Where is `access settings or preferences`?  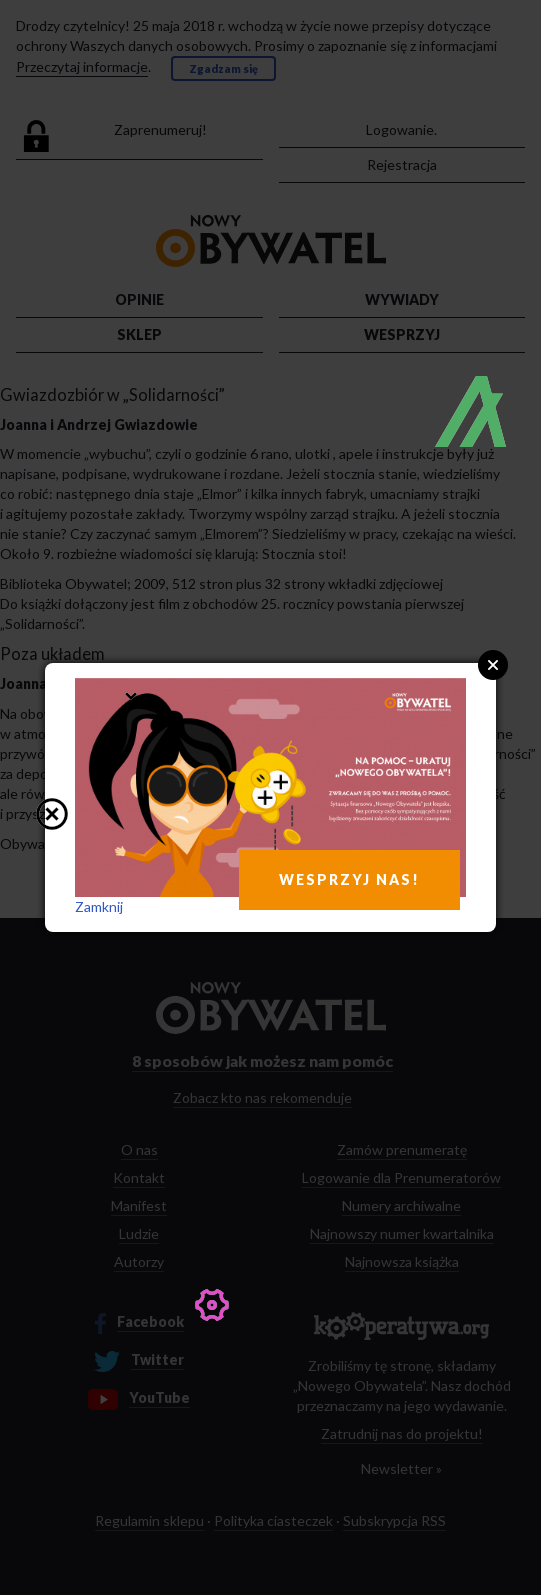 access settings or preferences is located at coordinates (212, 1305).